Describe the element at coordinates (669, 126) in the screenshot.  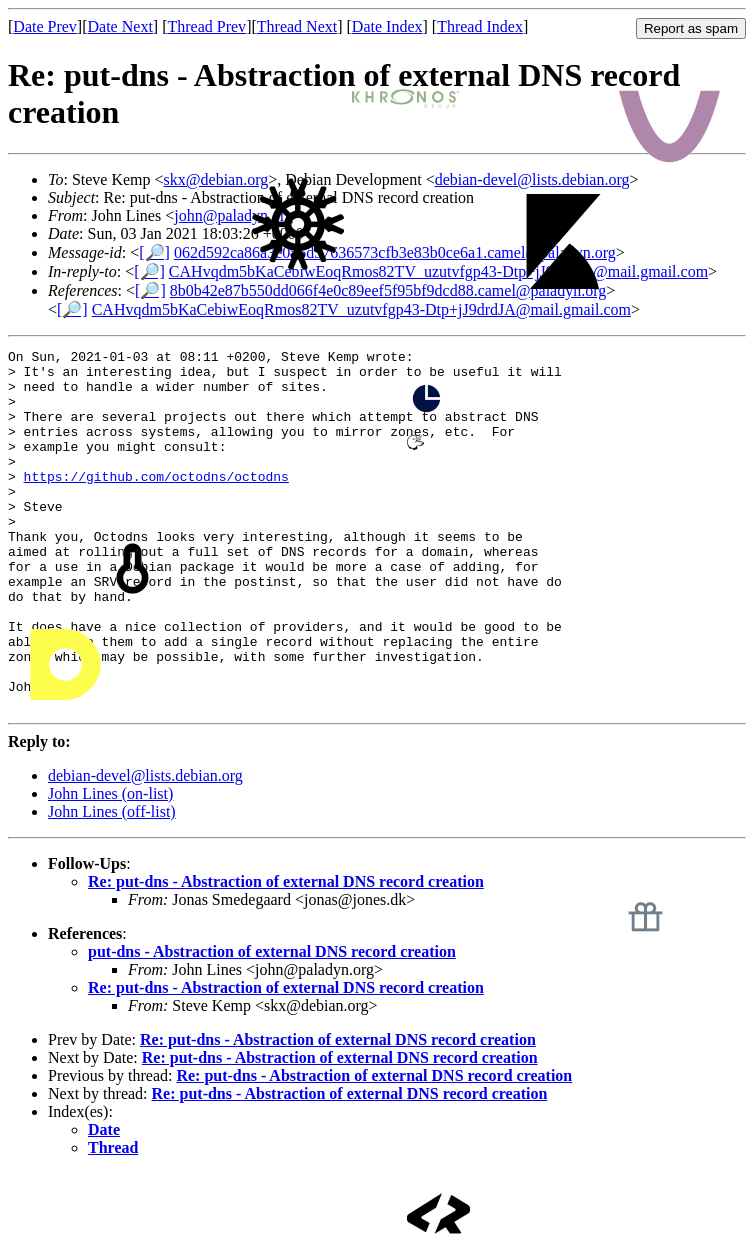
I see `visit the voelkner website or store` at that location.